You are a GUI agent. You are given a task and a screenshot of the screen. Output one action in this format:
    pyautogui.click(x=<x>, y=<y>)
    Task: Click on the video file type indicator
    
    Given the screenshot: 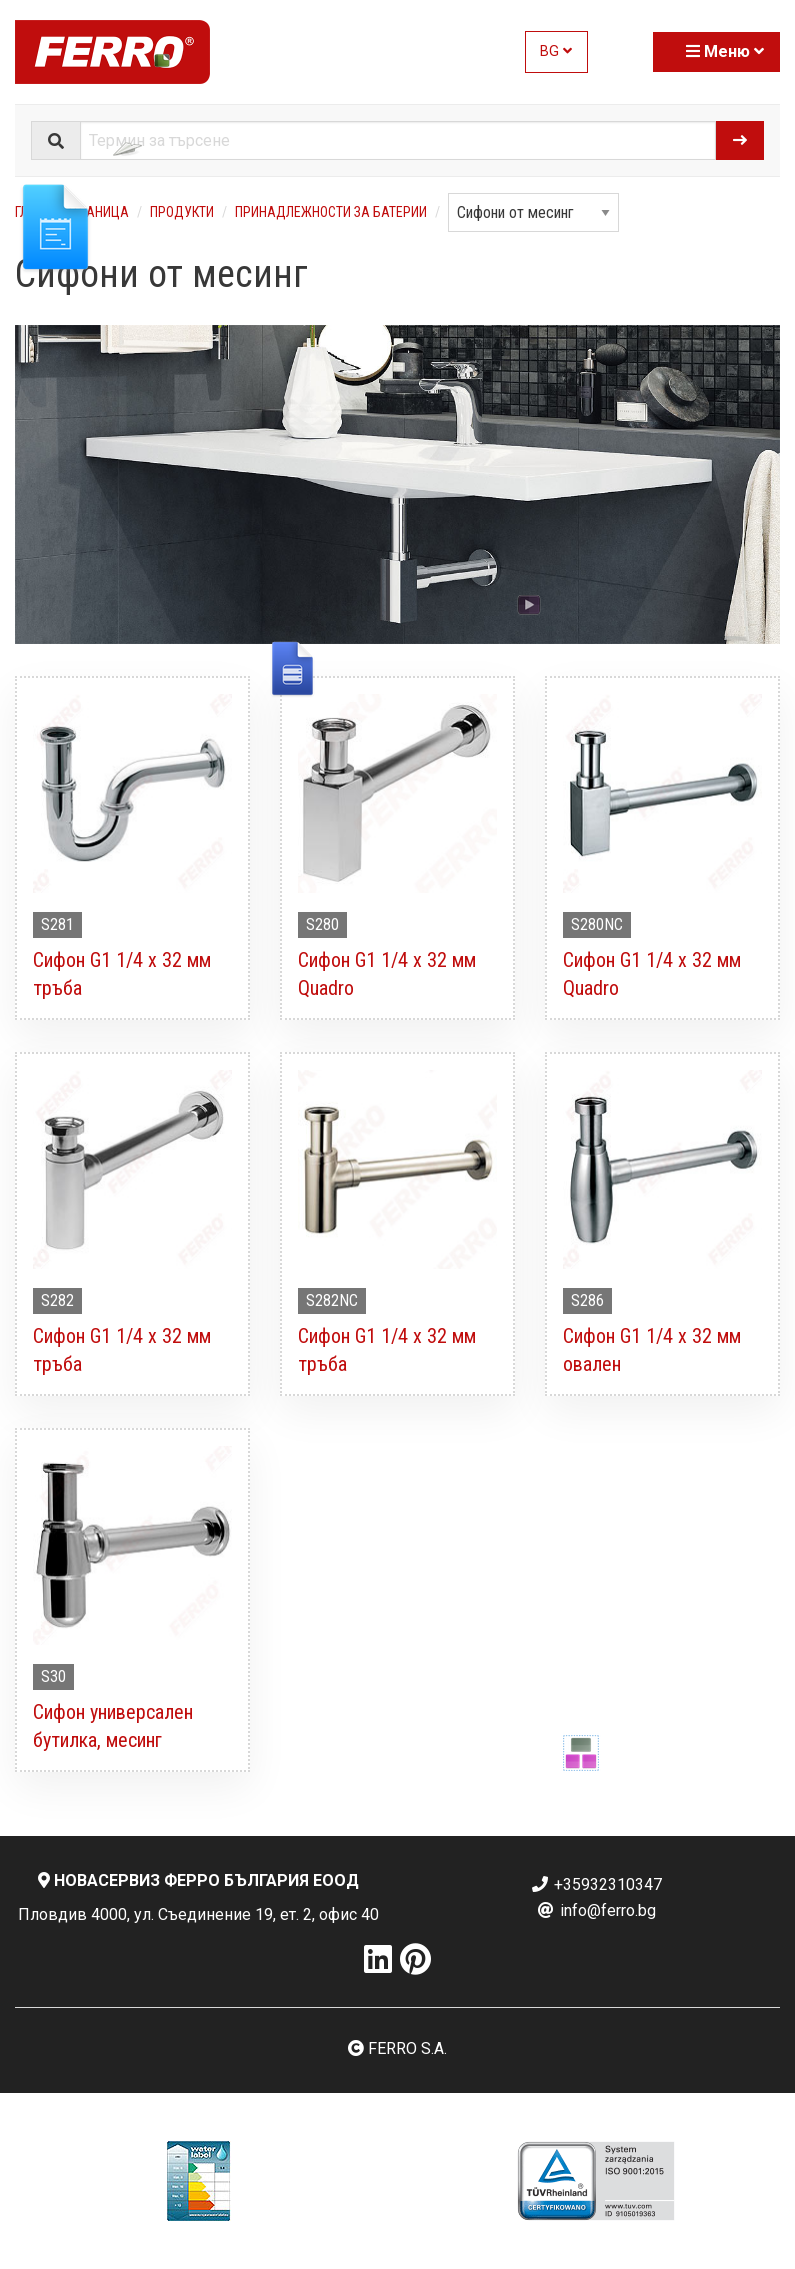 What is the action you would take?
    pyautogui.click(x=529, y=604)
    